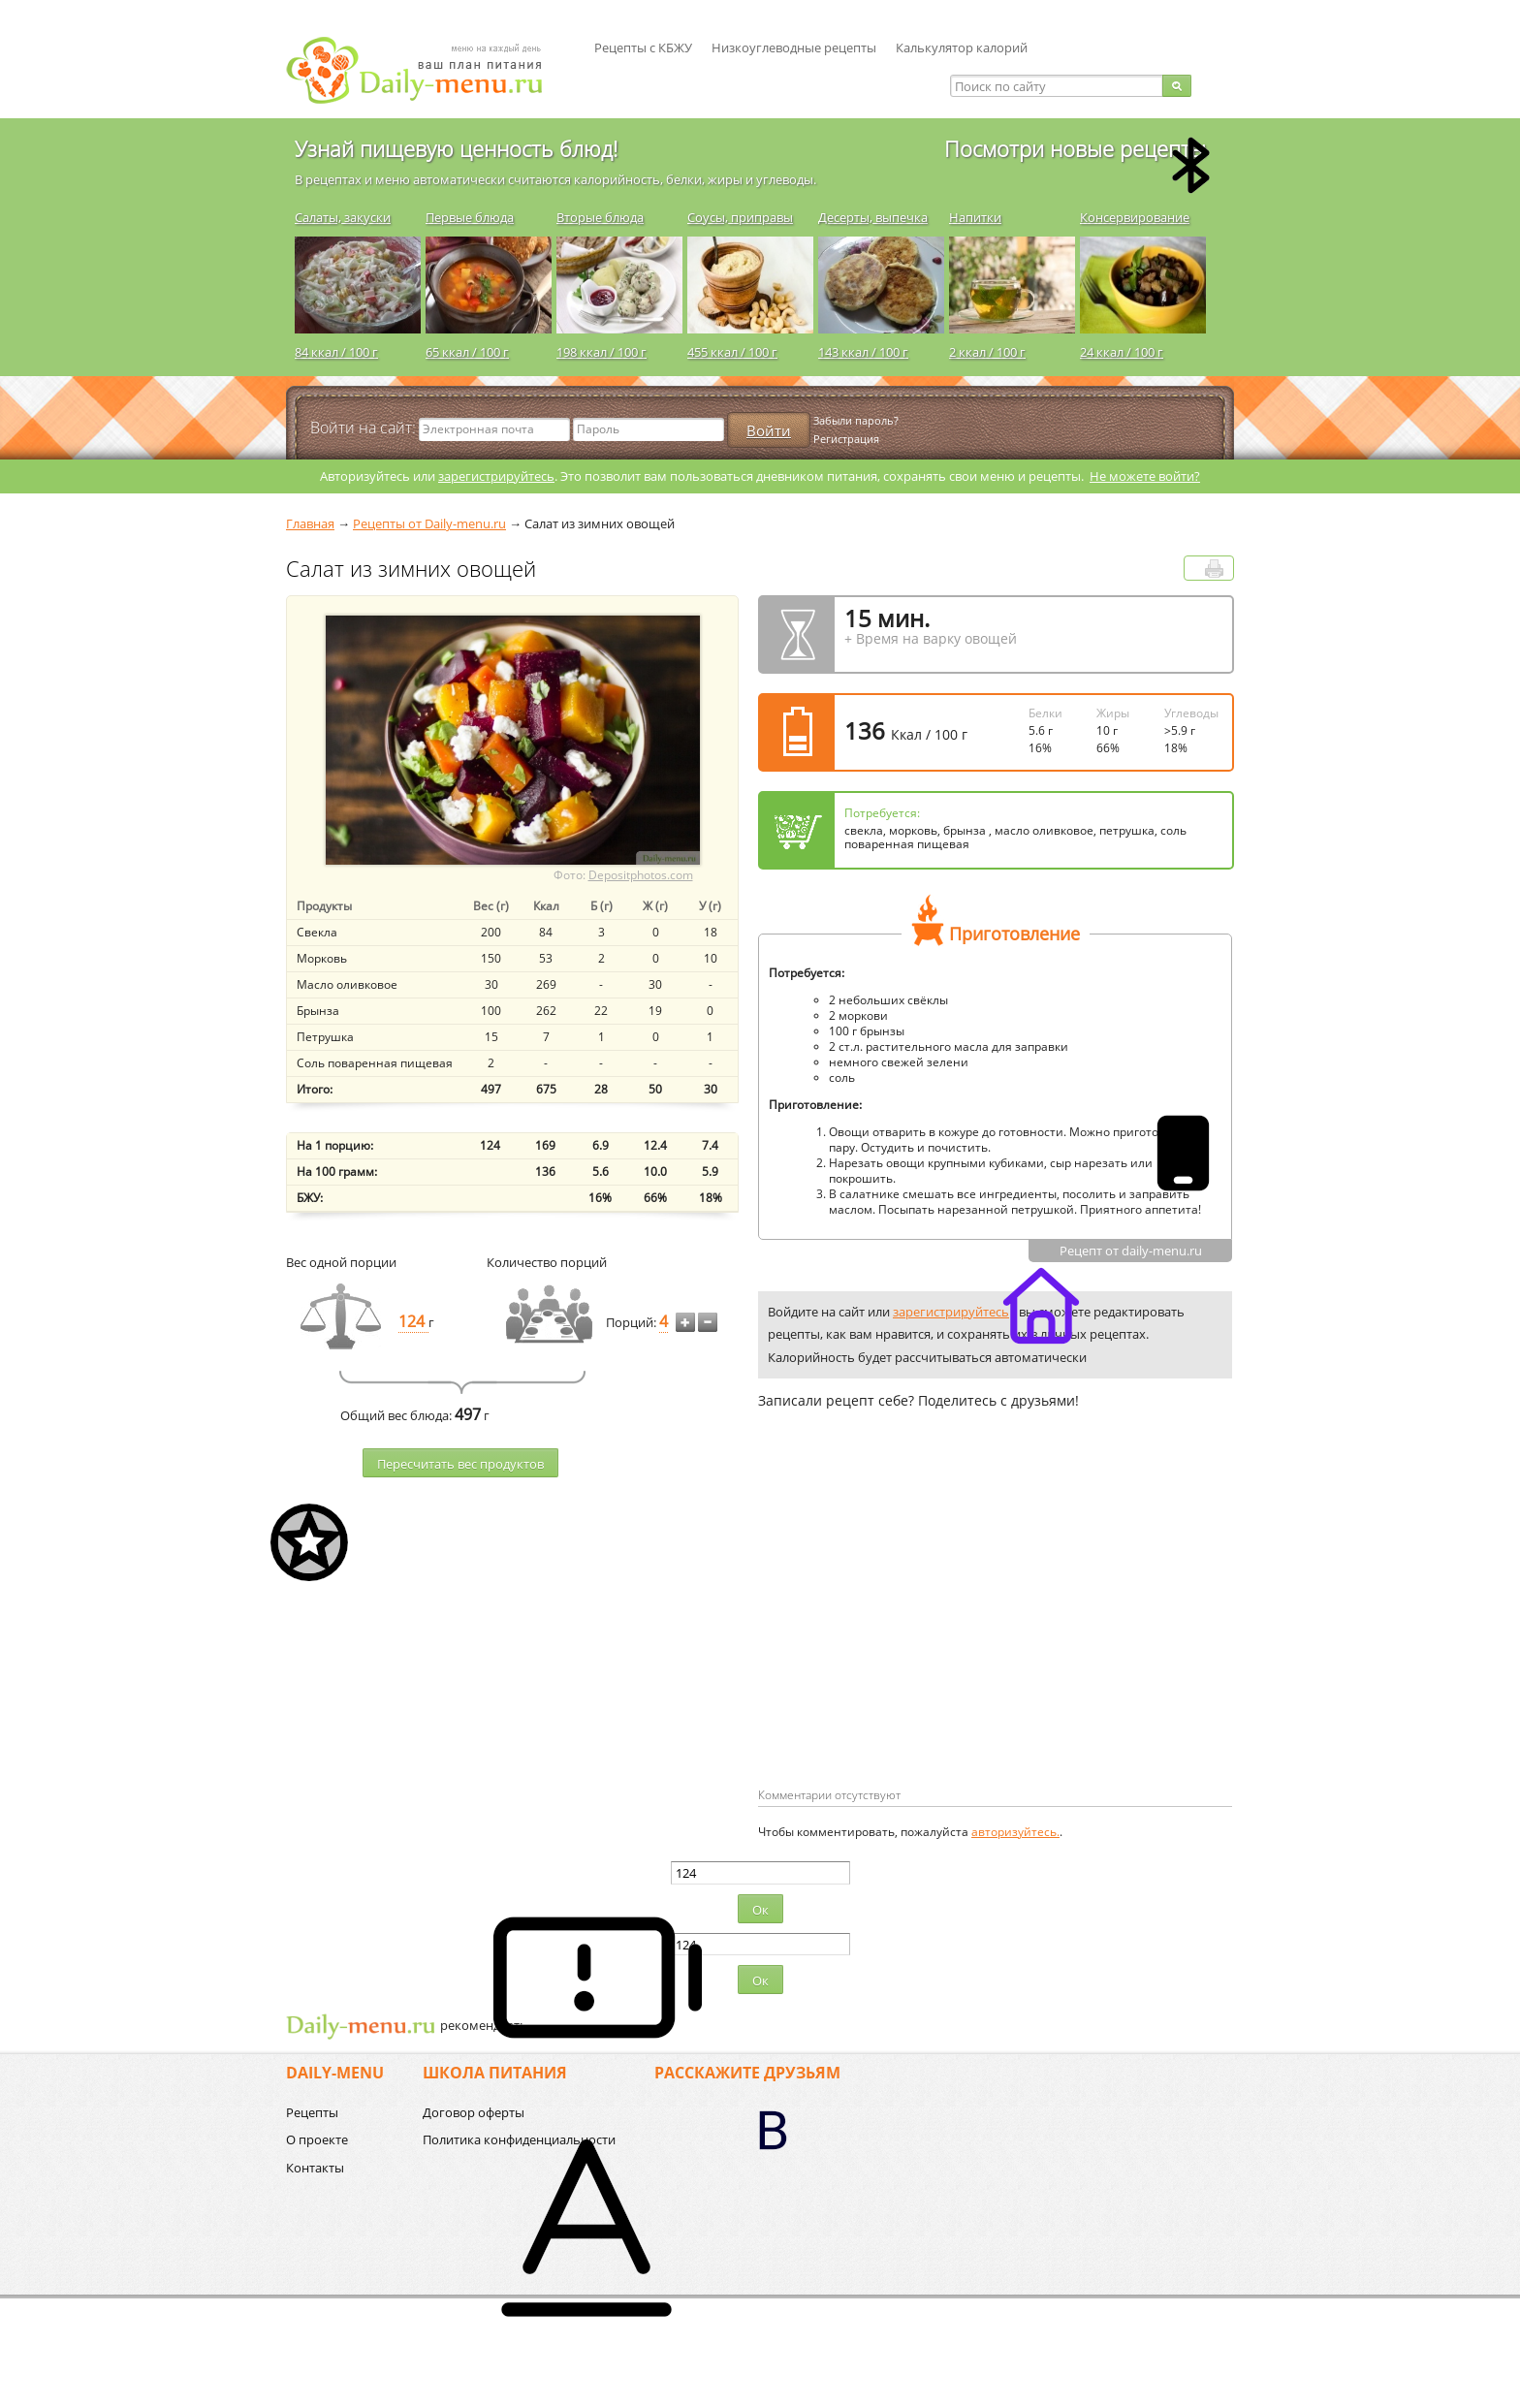 The image size is (1520, 2408). What do you see at coordinates (309, 1542) in the screenshot?
I see `view favorites or starred items` at bounding box center [309, 1542].